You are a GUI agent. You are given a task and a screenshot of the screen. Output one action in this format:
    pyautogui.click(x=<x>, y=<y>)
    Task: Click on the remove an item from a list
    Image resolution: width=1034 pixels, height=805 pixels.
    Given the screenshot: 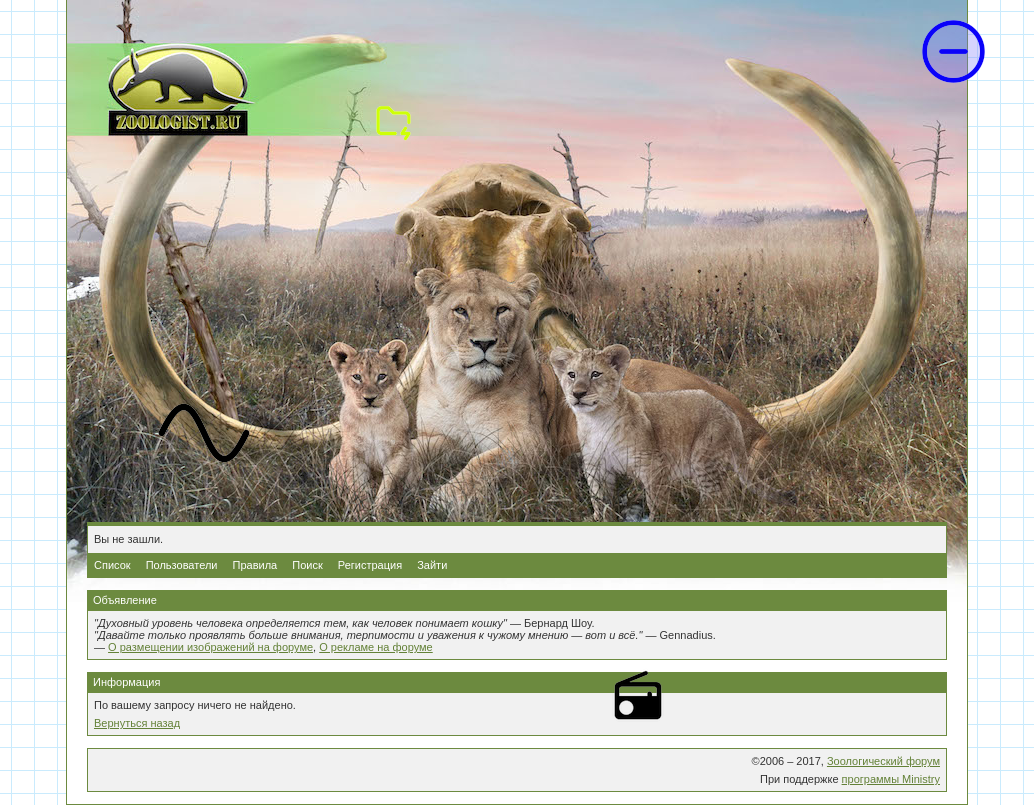 What is the action you would take?
    pyautogui.click(x=953, y=51)
    